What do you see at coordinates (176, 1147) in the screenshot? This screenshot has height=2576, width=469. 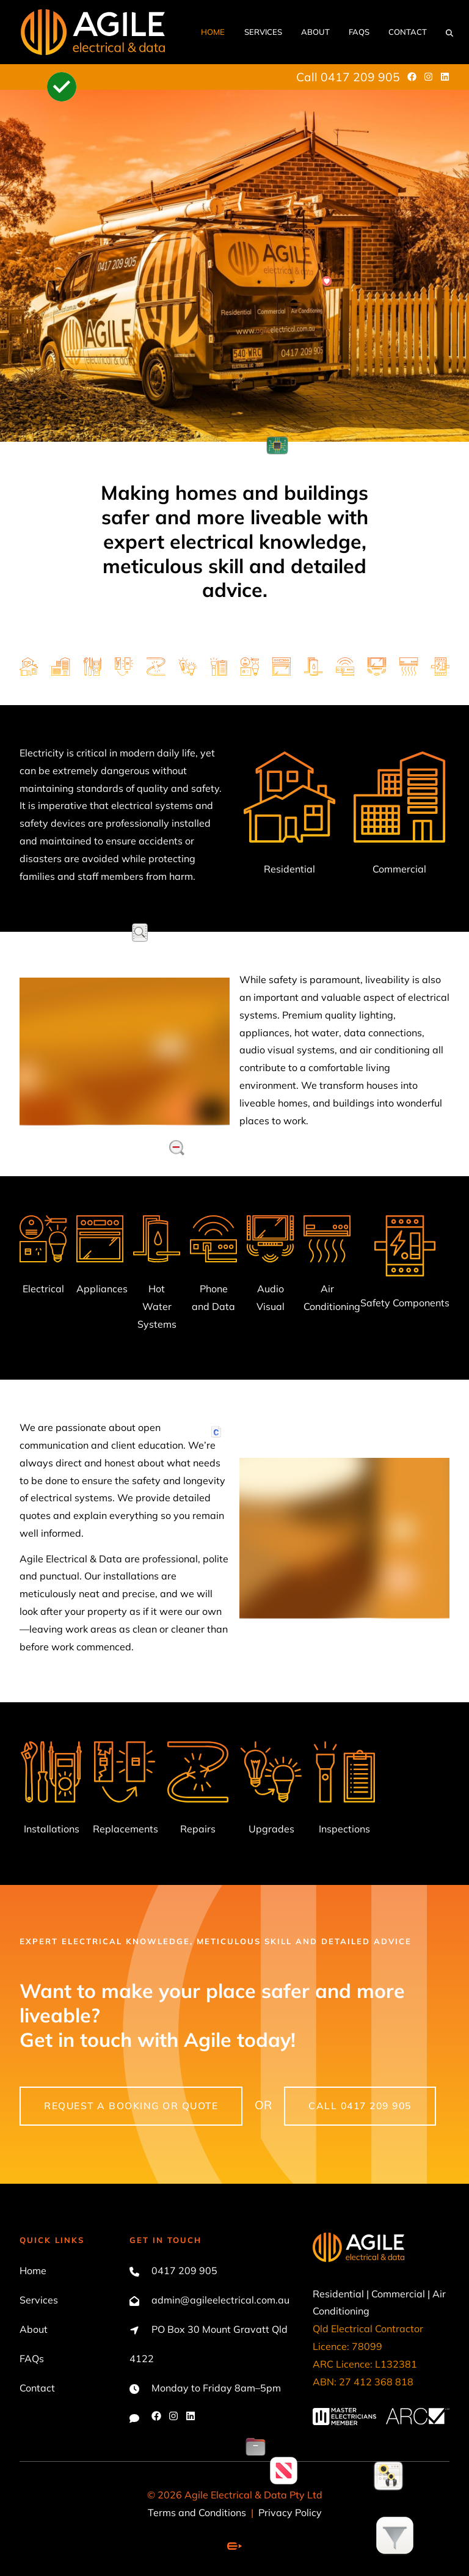 I see `zoom out of the current view` at bounding box center [176, 1147].